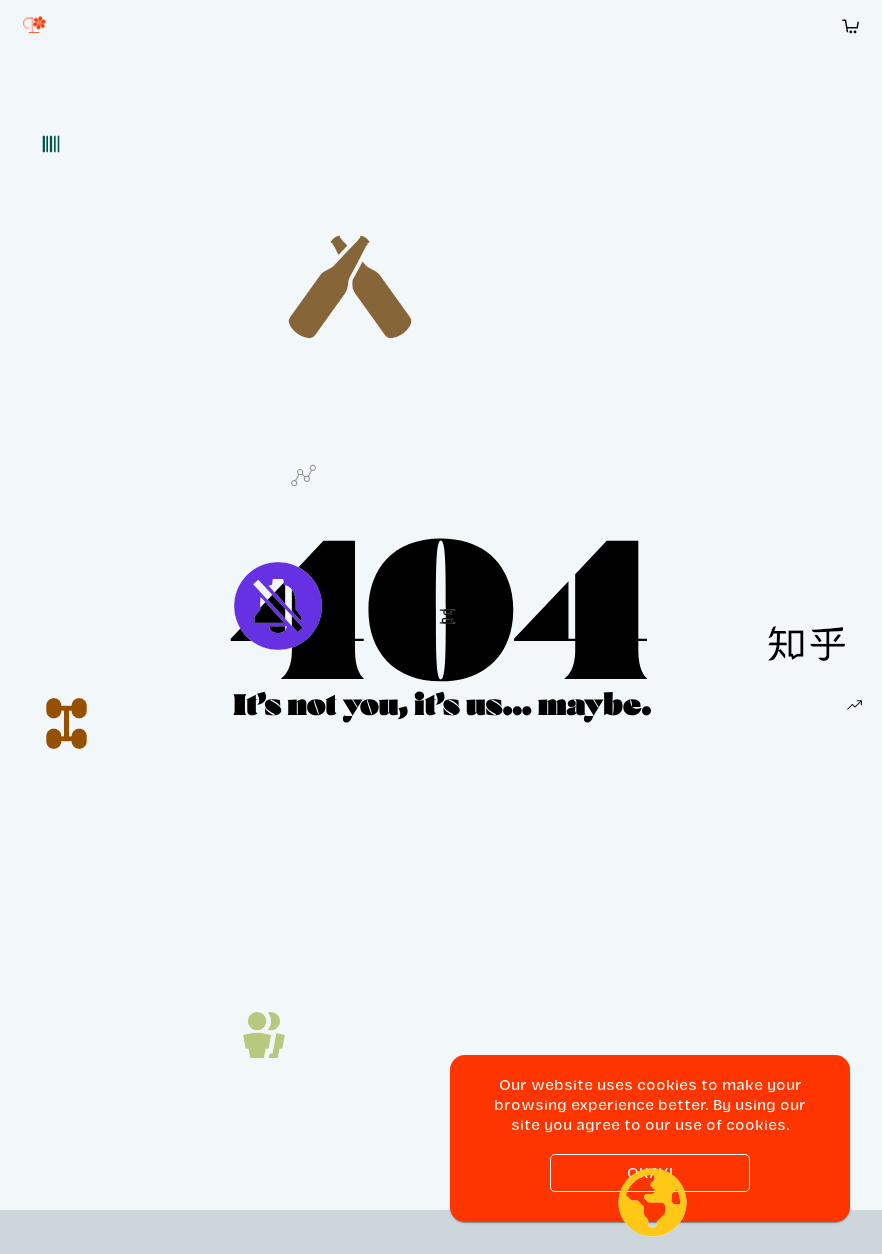 The width and height of the screenshot is (882, 1254). What do you see at coordinates (854, 705) in the screenshot?
I see `view trending or popular content` at bounding box center [854, 705].